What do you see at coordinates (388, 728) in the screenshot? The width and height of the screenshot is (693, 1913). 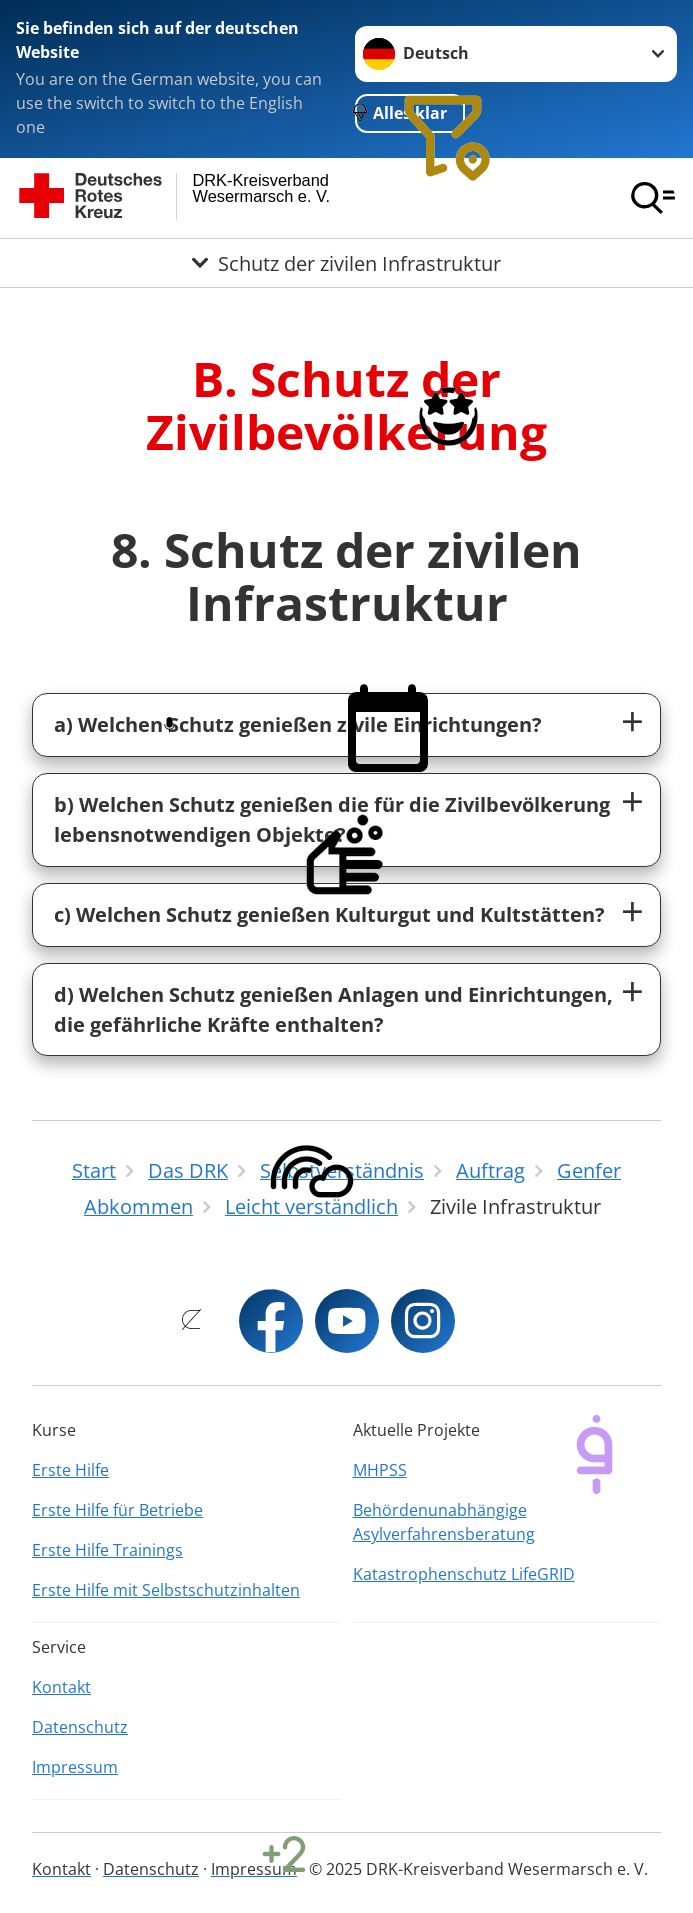 I see `view today's date` at bounding box center [388, 728].